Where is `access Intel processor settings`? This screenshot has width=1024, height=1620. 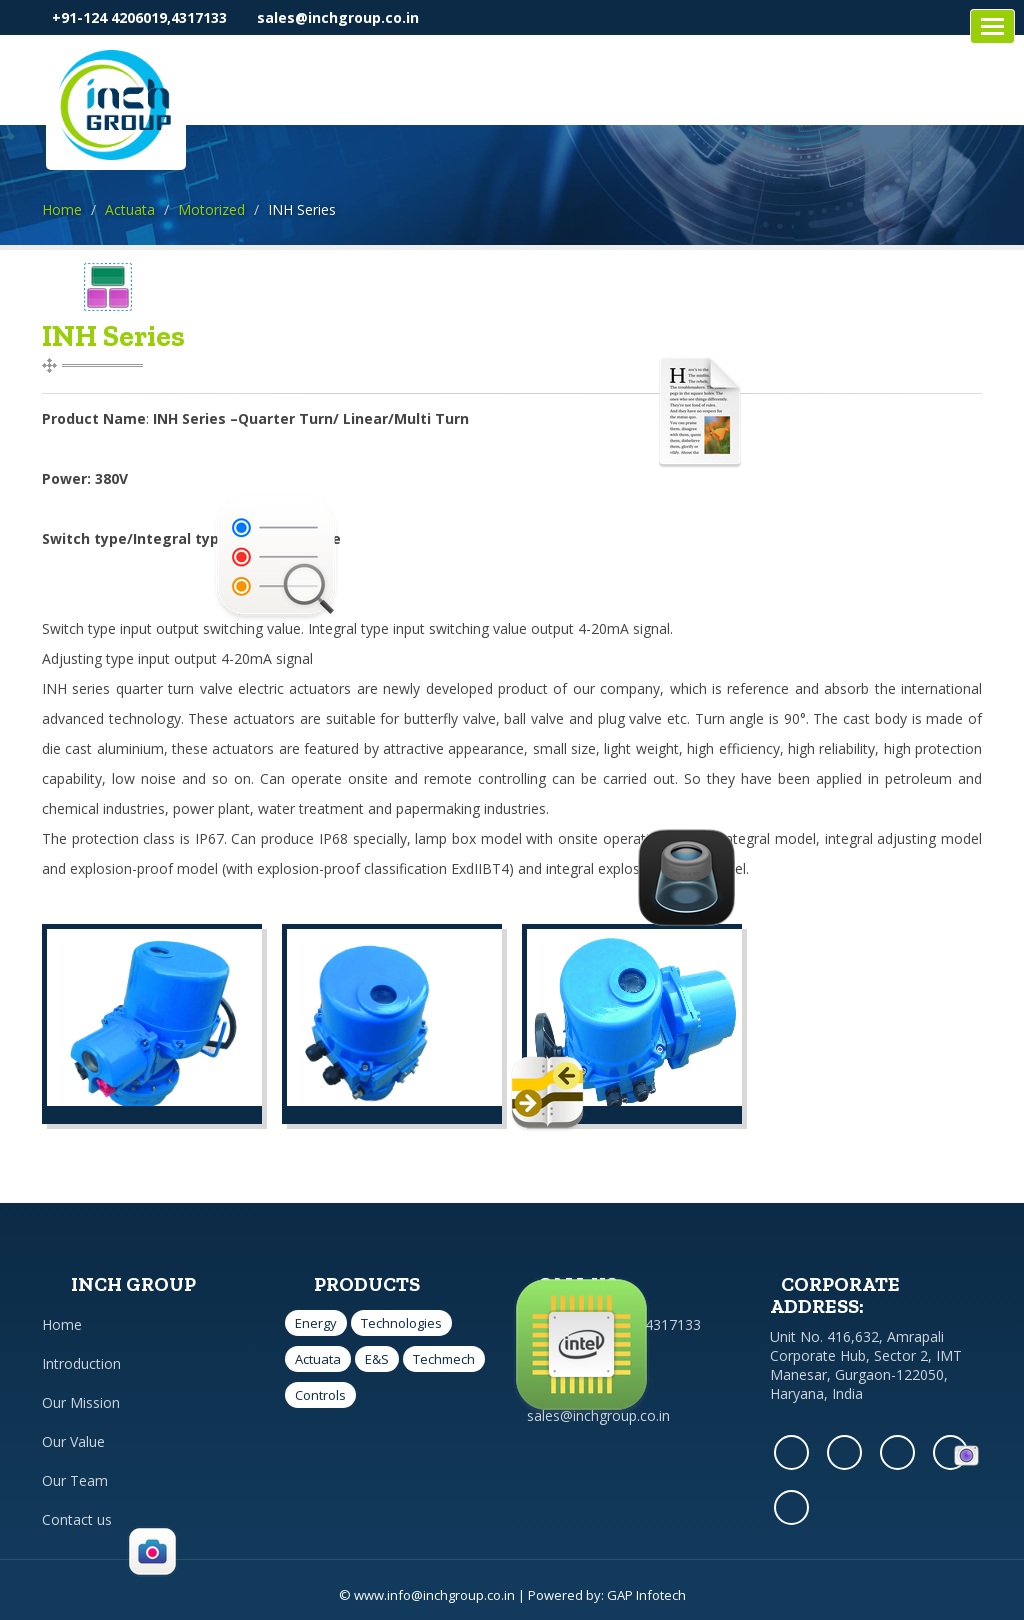 access Intel processor settings is located at coordinates (581, 1344).